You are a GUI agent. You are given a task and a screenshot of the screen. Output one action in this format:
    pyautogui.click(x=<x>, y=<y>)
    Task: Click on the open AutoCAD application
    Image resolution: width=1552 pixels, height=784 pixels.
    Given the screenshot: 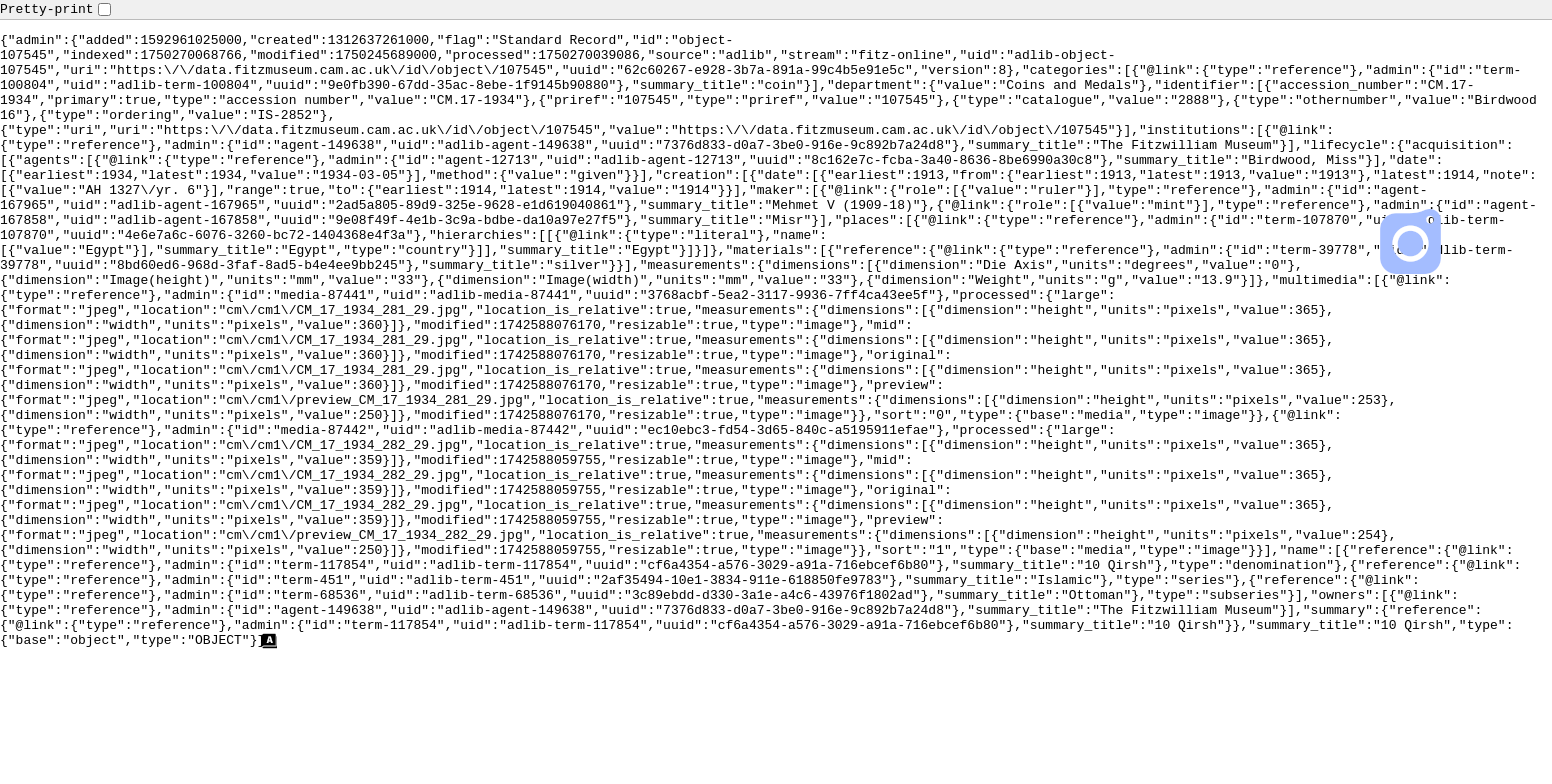 What is the action you would take?
    pyautogui.click(x=269, y=641)
    